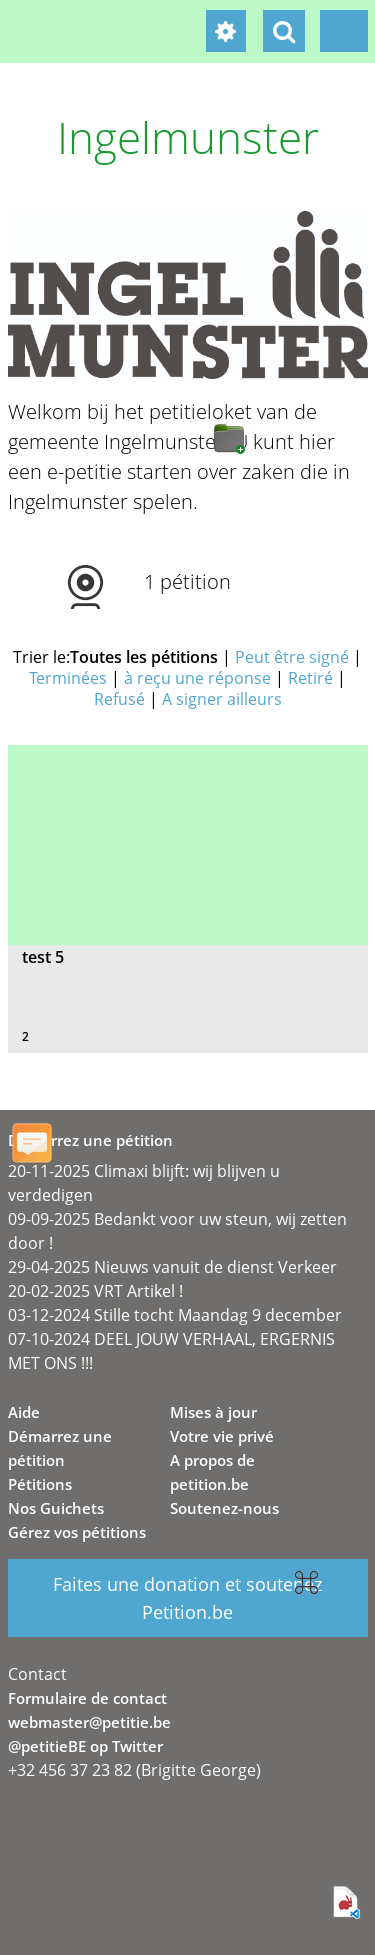 The width and height of the screenshot is (375, 1955). Describe the element at coordinates (32, 1143) in the screenshot. I see `open the messaging app` at that location.